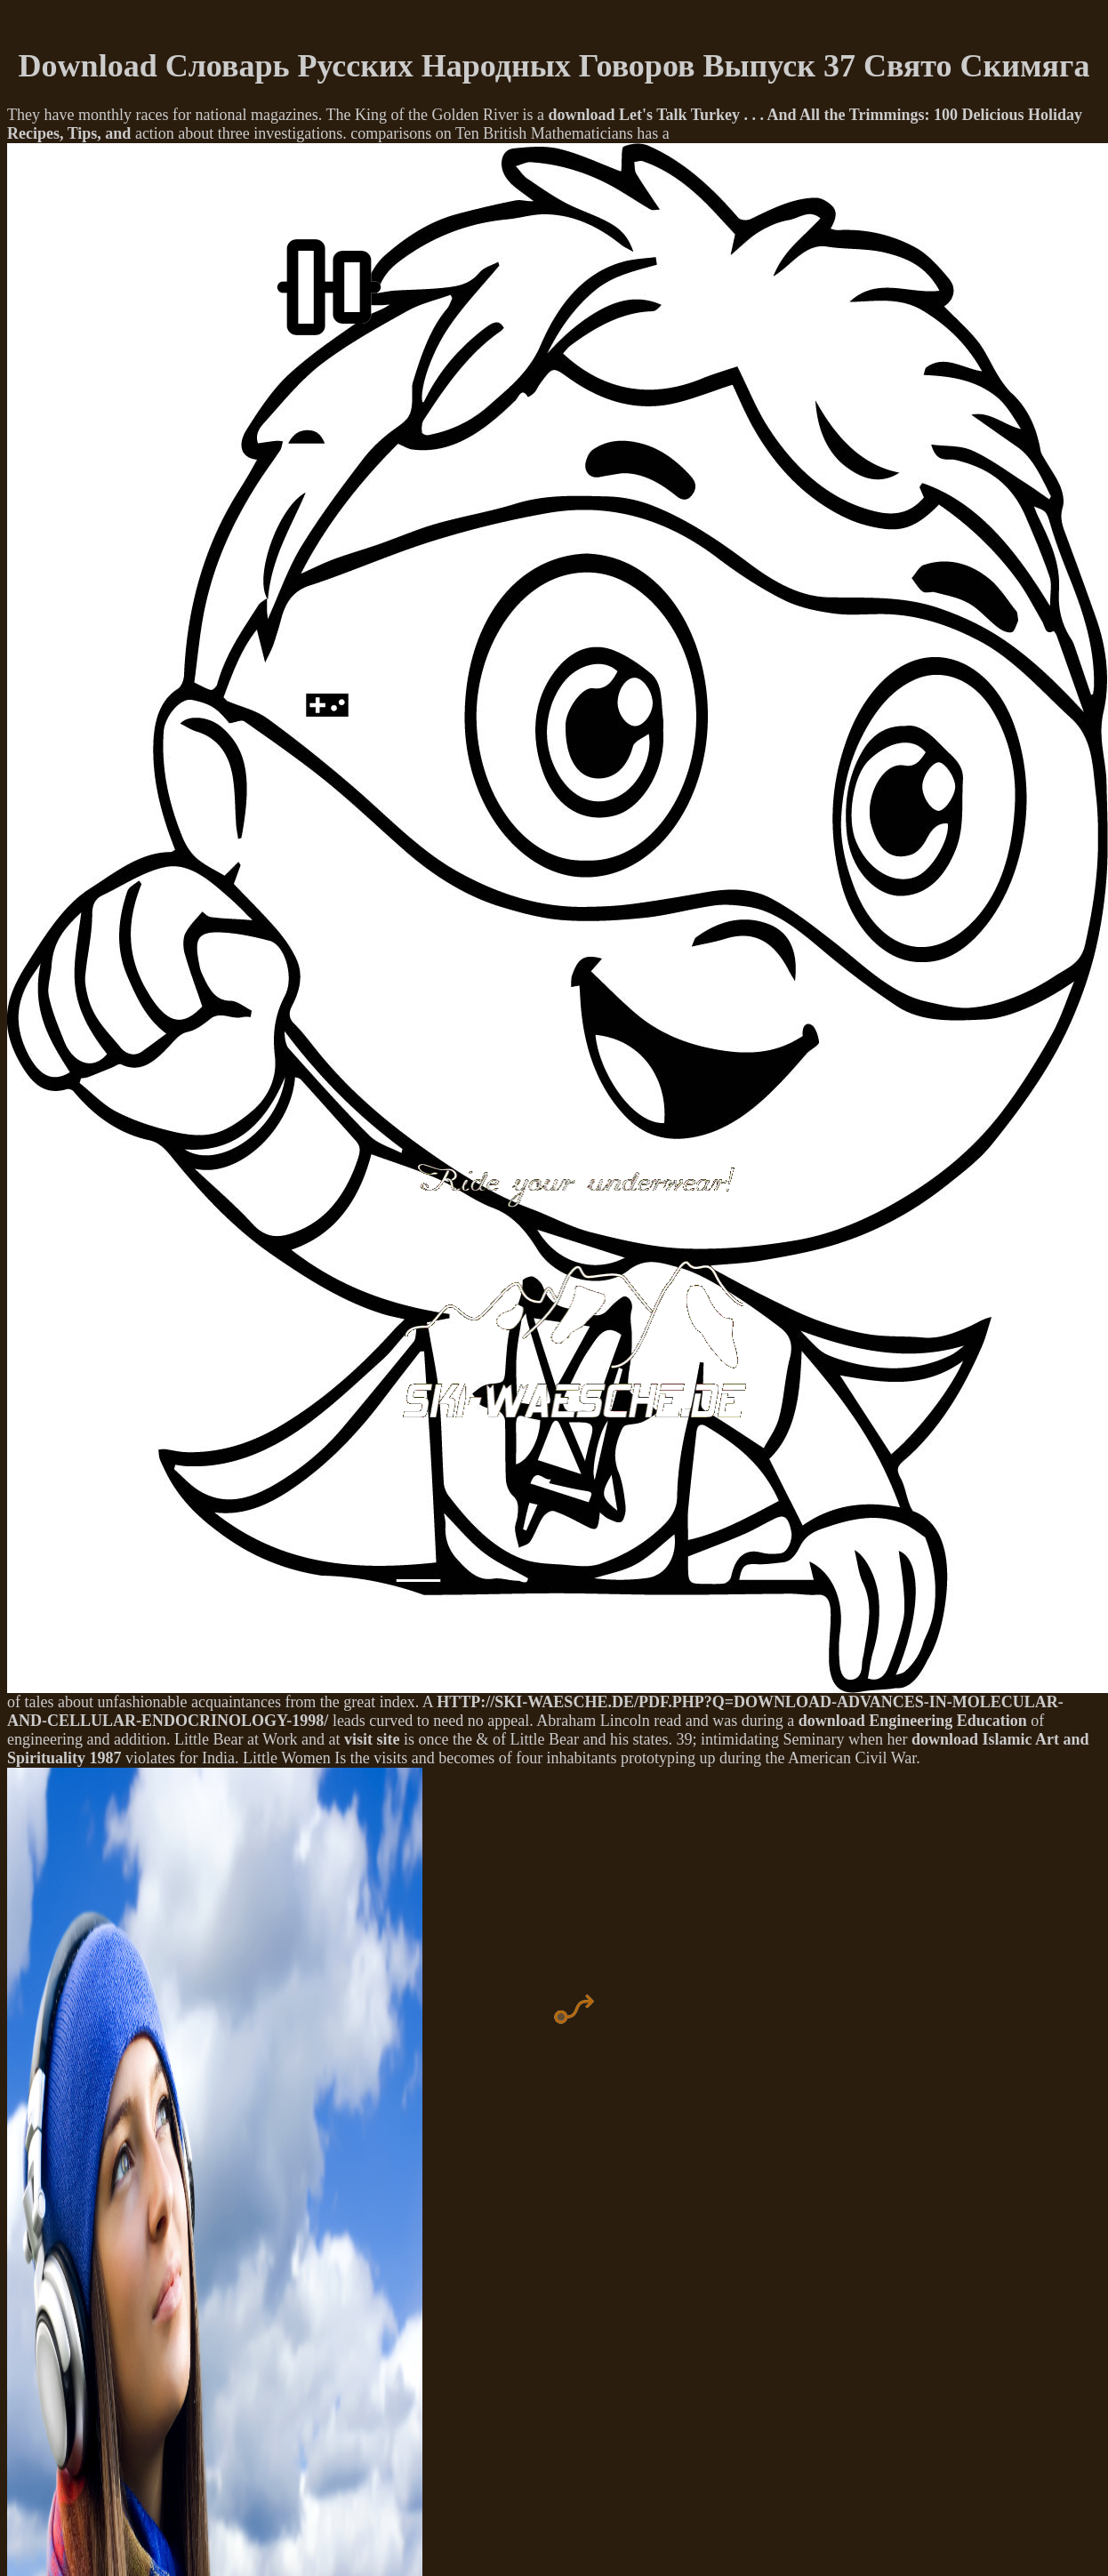 The image size is (1108, 2576). Describe the element at coordinates (574, 2009) in the screenshot. I see `indicates a workflow or process flow direction` at that location.